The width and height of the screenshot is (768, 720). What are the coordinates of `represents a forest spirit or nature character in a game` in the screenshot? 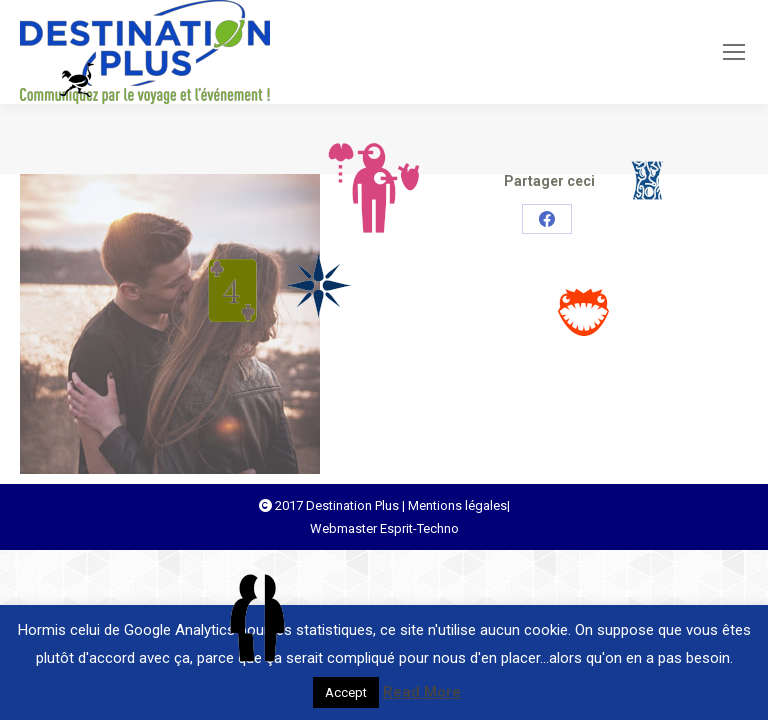 It's located at (647, 180).